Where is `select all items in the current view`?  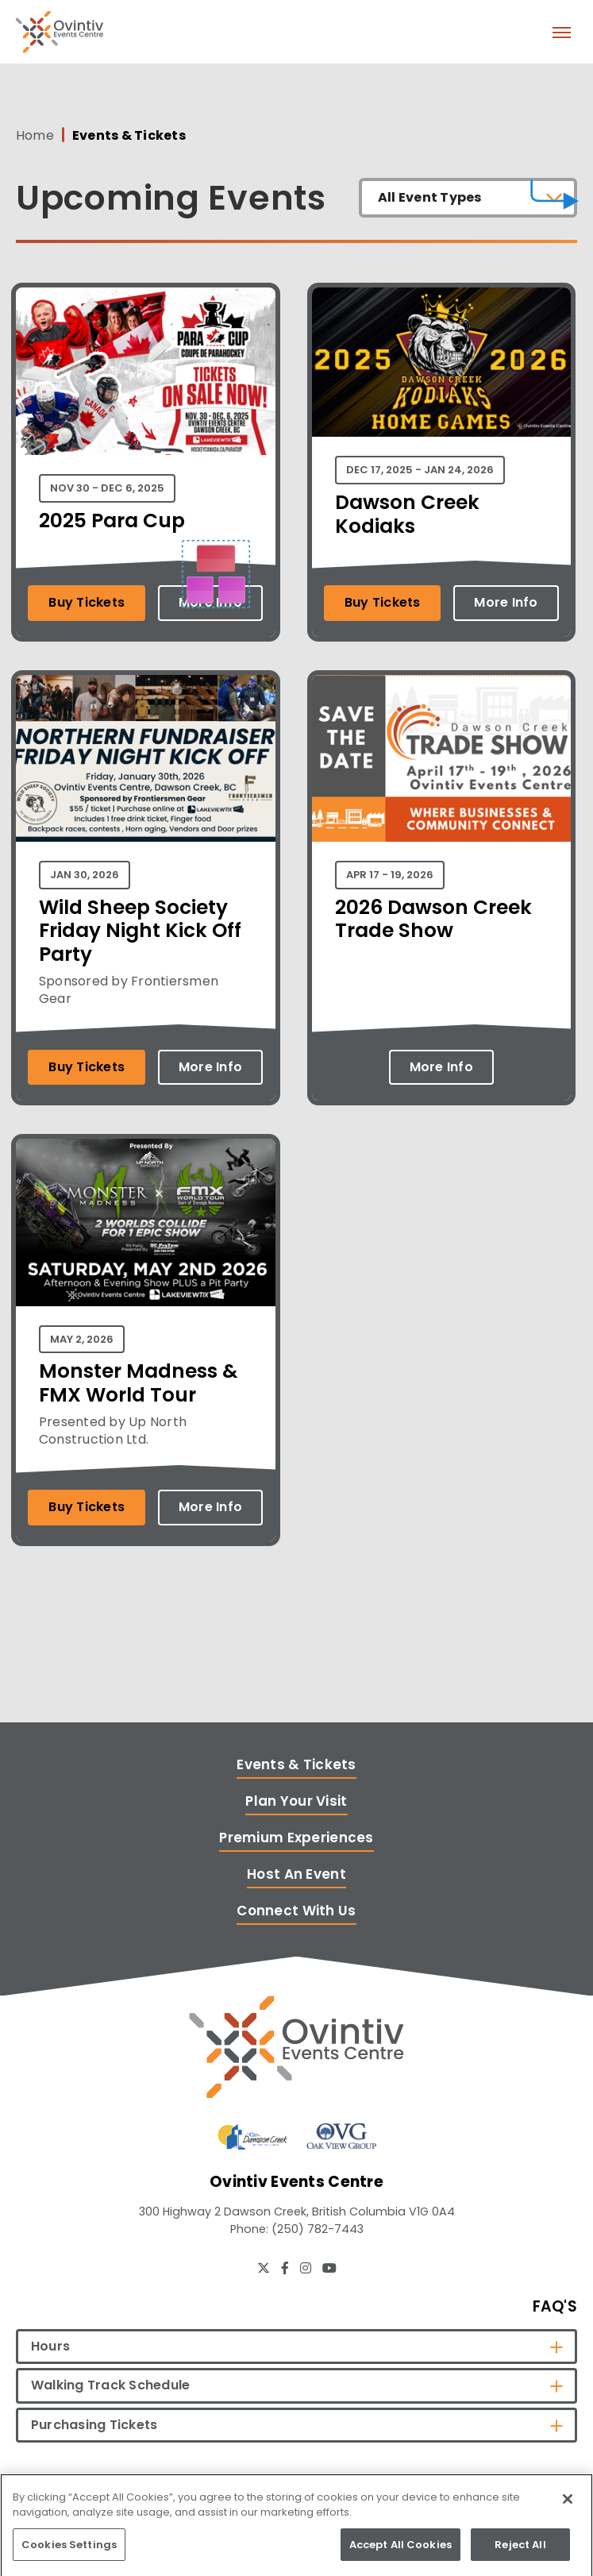
select all items in the current view is located at coordinates (216, 574).